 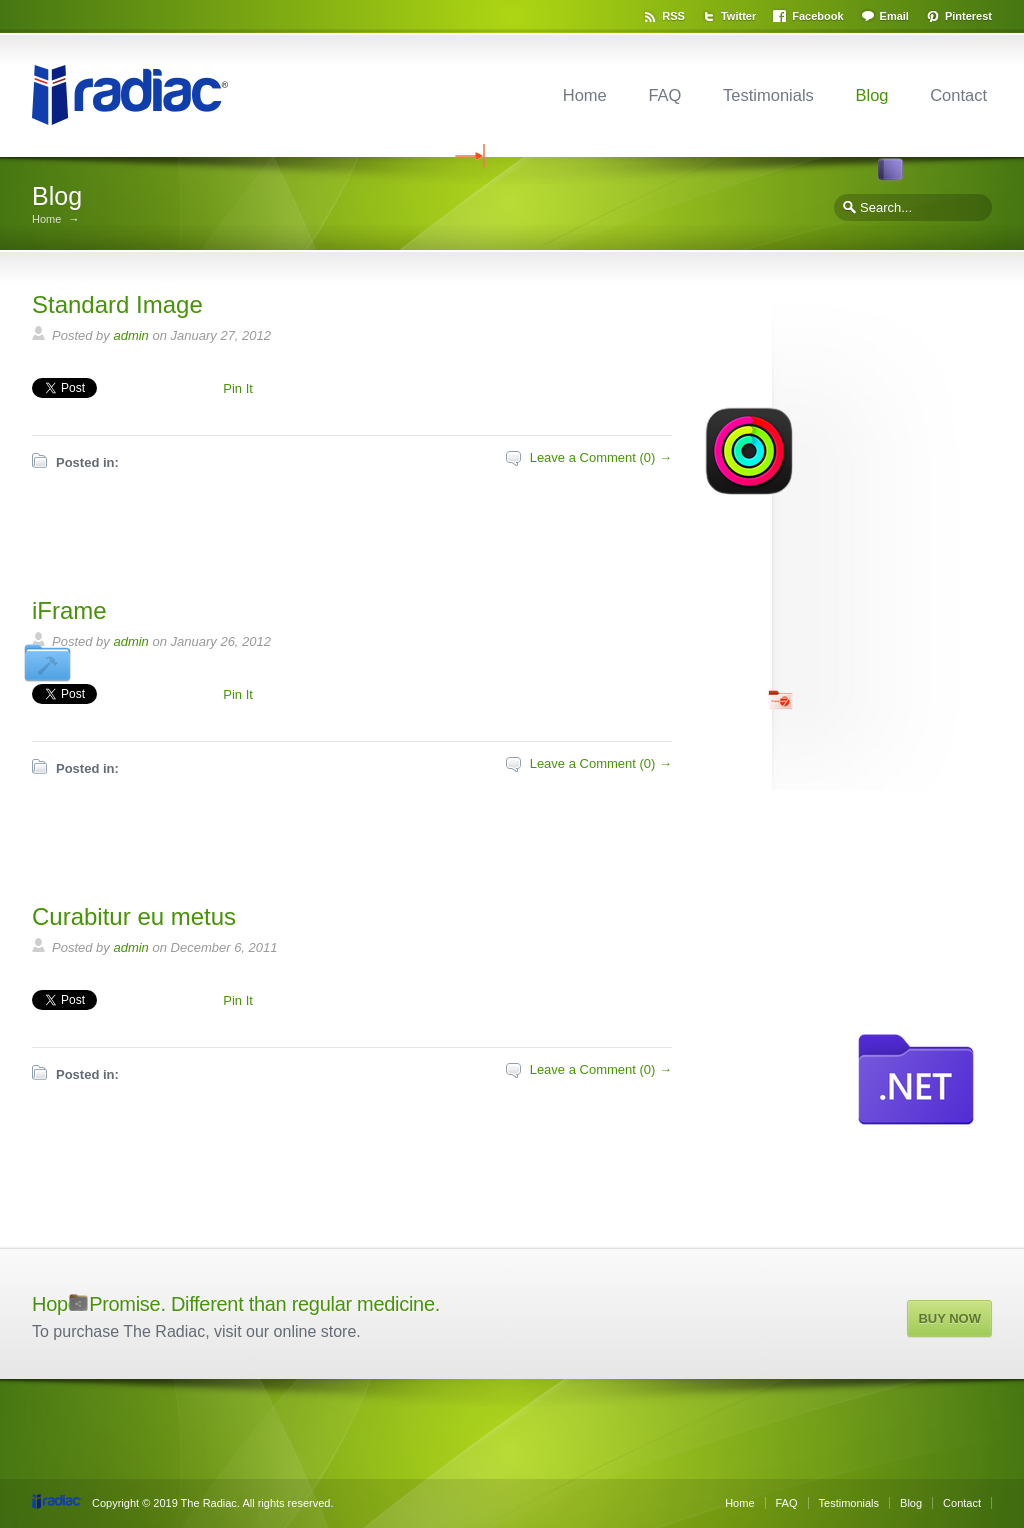 What do you see at coordinates (780, 700) in the screenshot?
I see `open framework7 project folder` at bounding box center [780, 700].